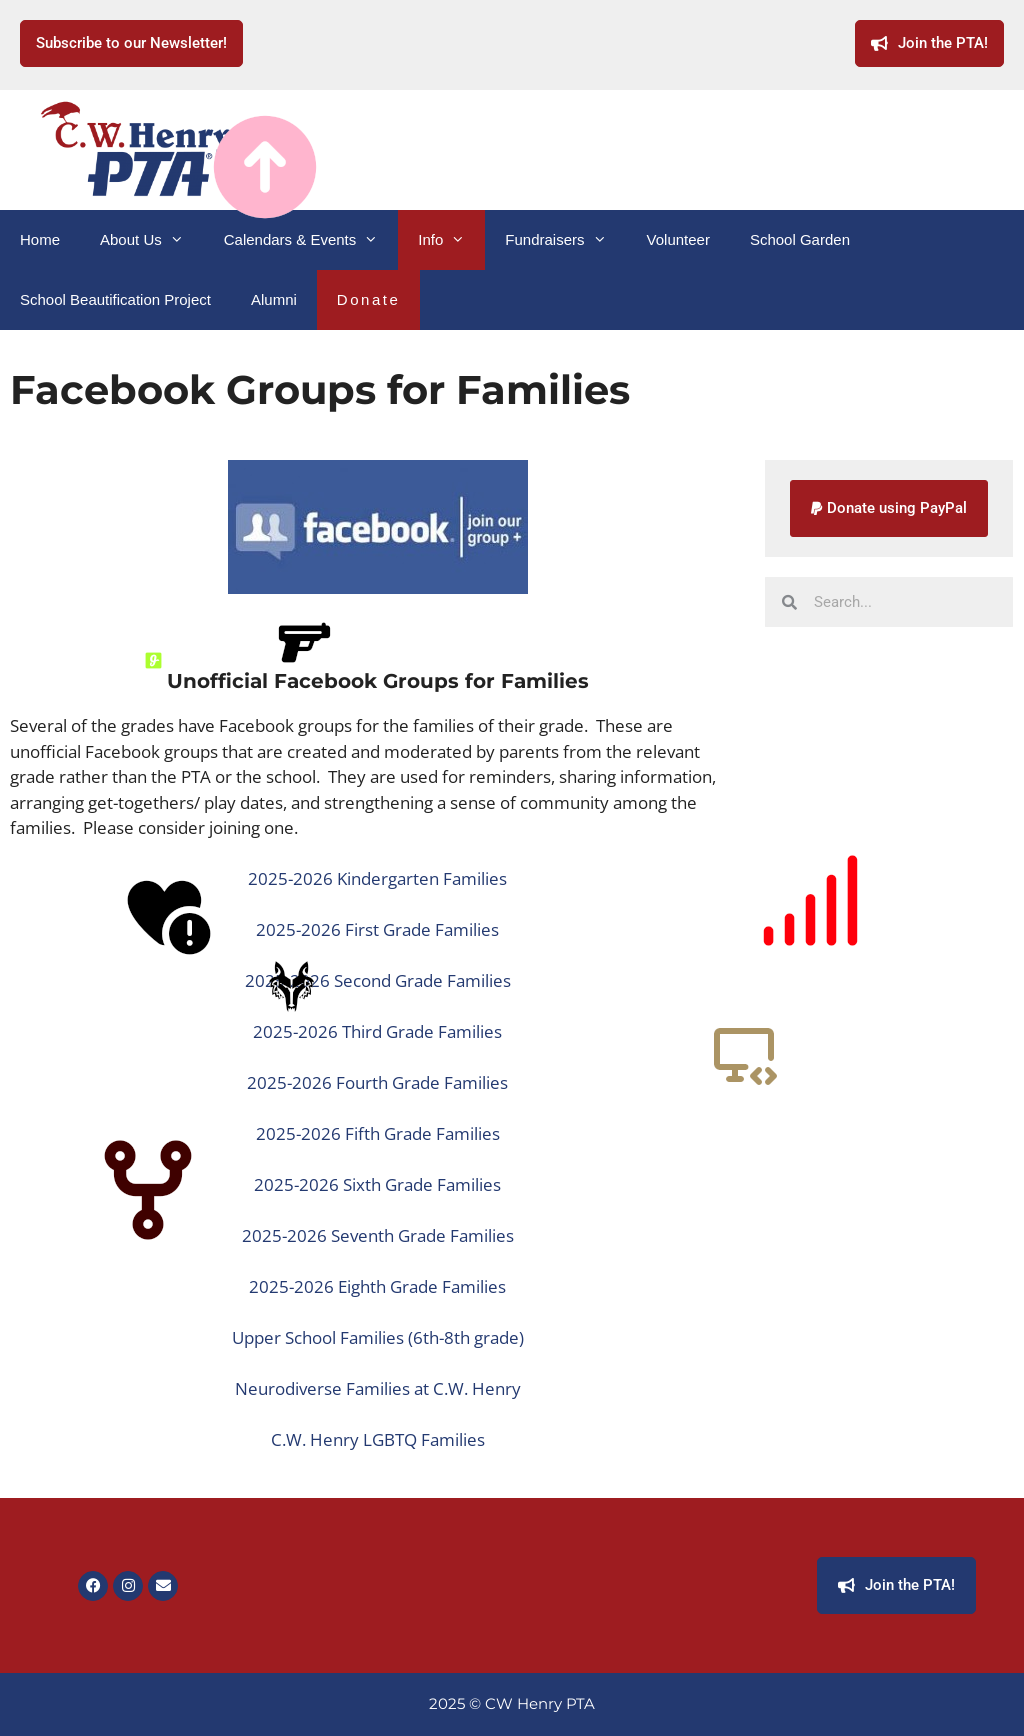 This screenshot has width=1024, height=1736. What do you see at coordinates (148, 1190) in the screenshot?
I see `view code branches or forks` at bounding box center [148, 1190].